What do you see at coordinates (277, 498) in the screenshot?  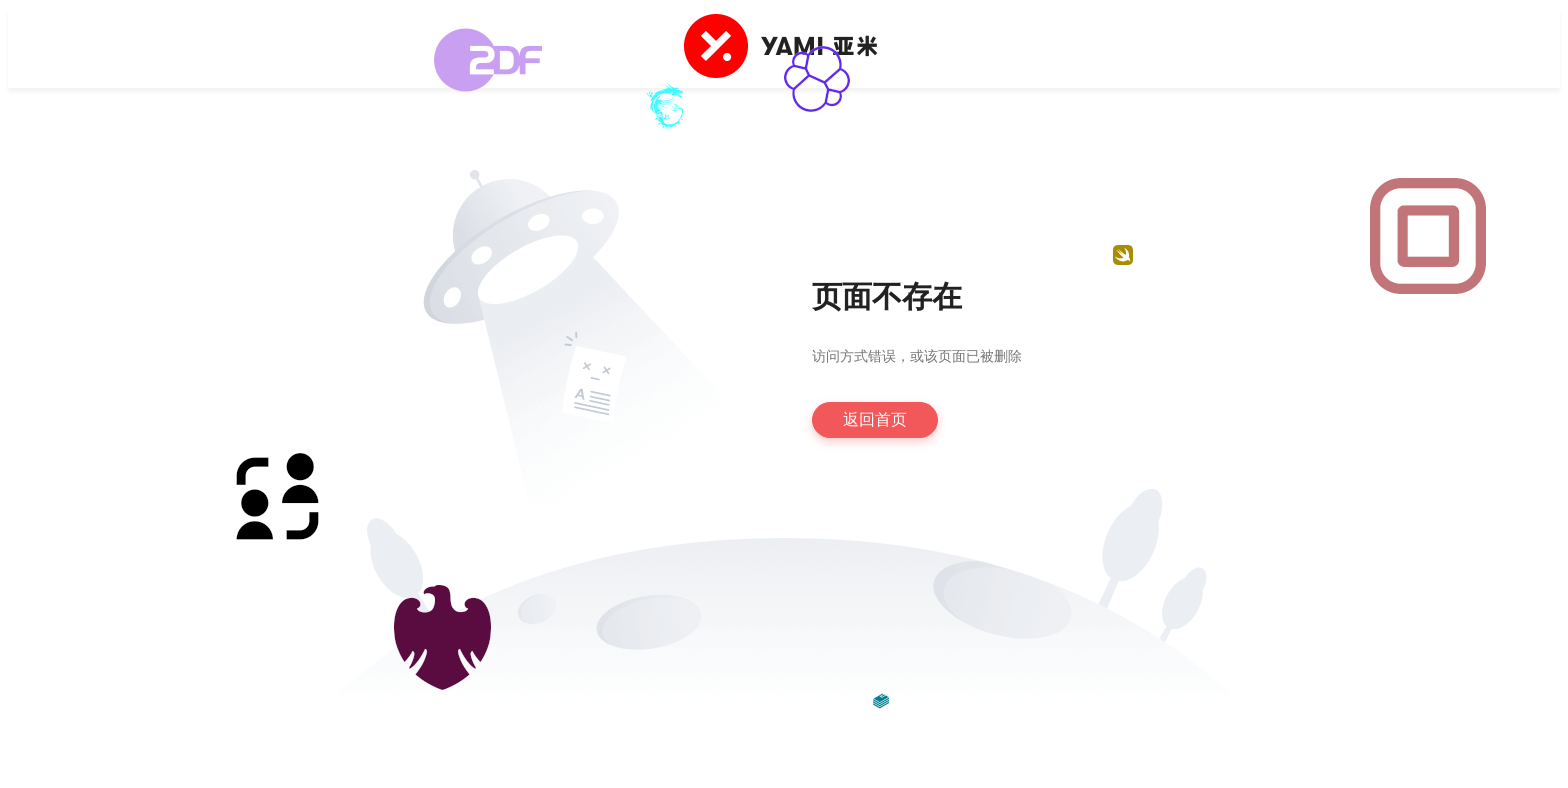 I see `peer-to-peer transfer or payment` at bounding box center [277, 498].